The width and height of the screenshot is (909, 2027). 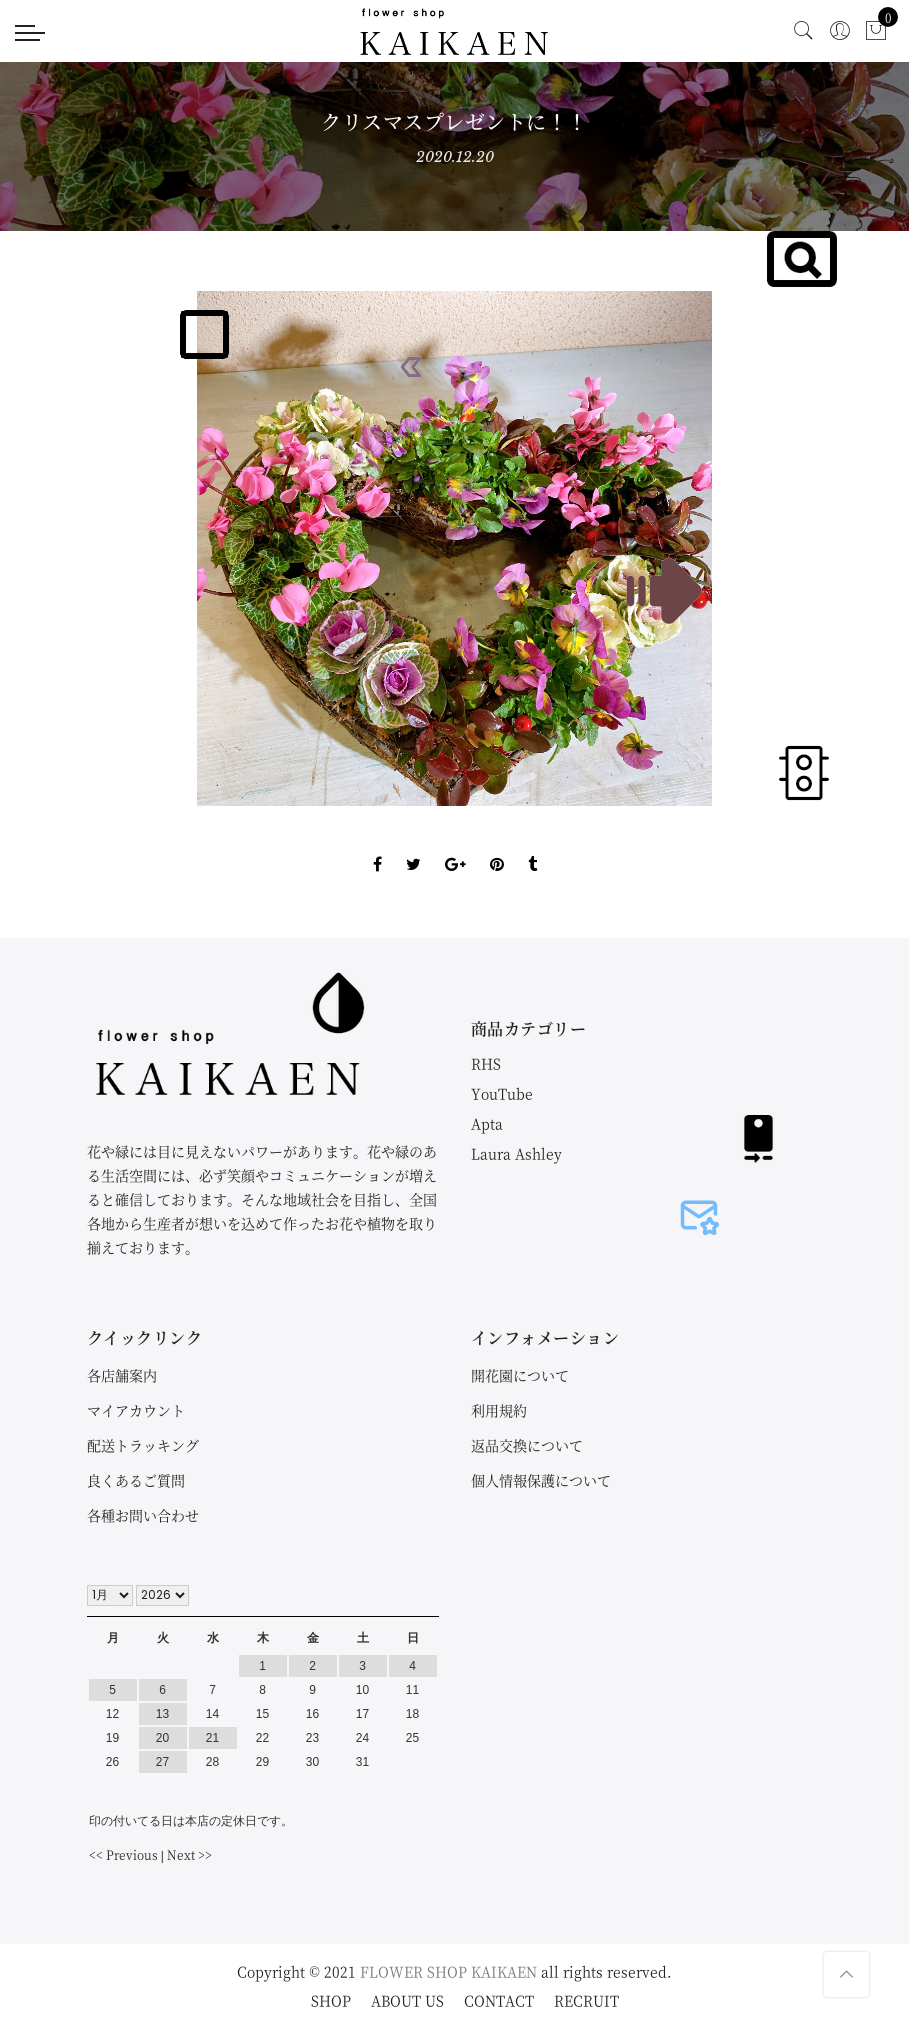 I want to click on navigate to previous item, so click(x=411, y=367).